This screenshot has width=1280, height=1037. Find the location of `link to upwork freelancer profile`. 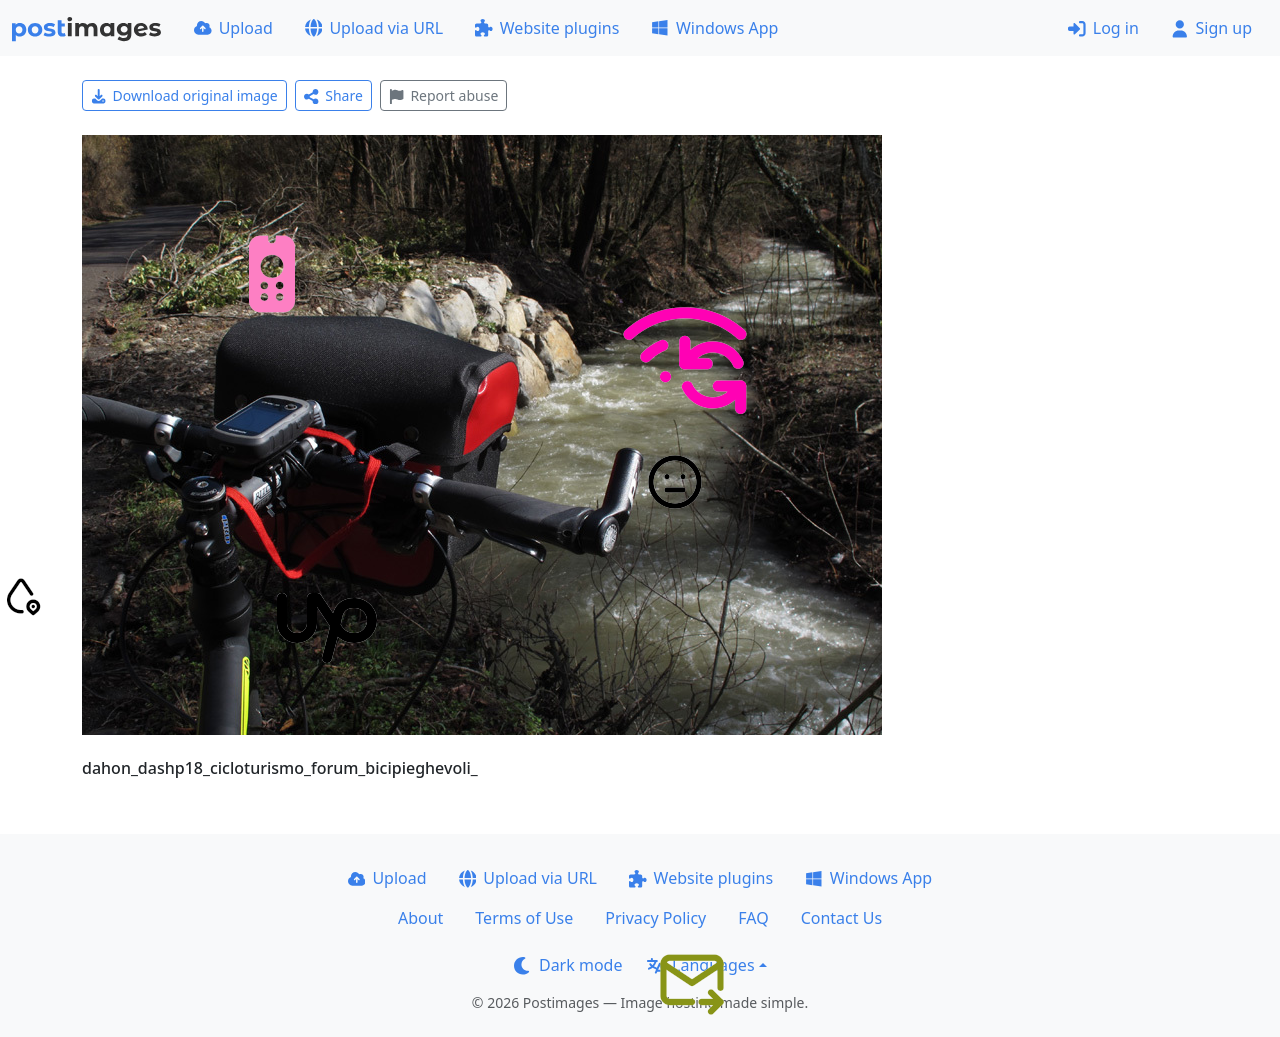

link to upwork freelancer profile is located at coordinates (327, 623).